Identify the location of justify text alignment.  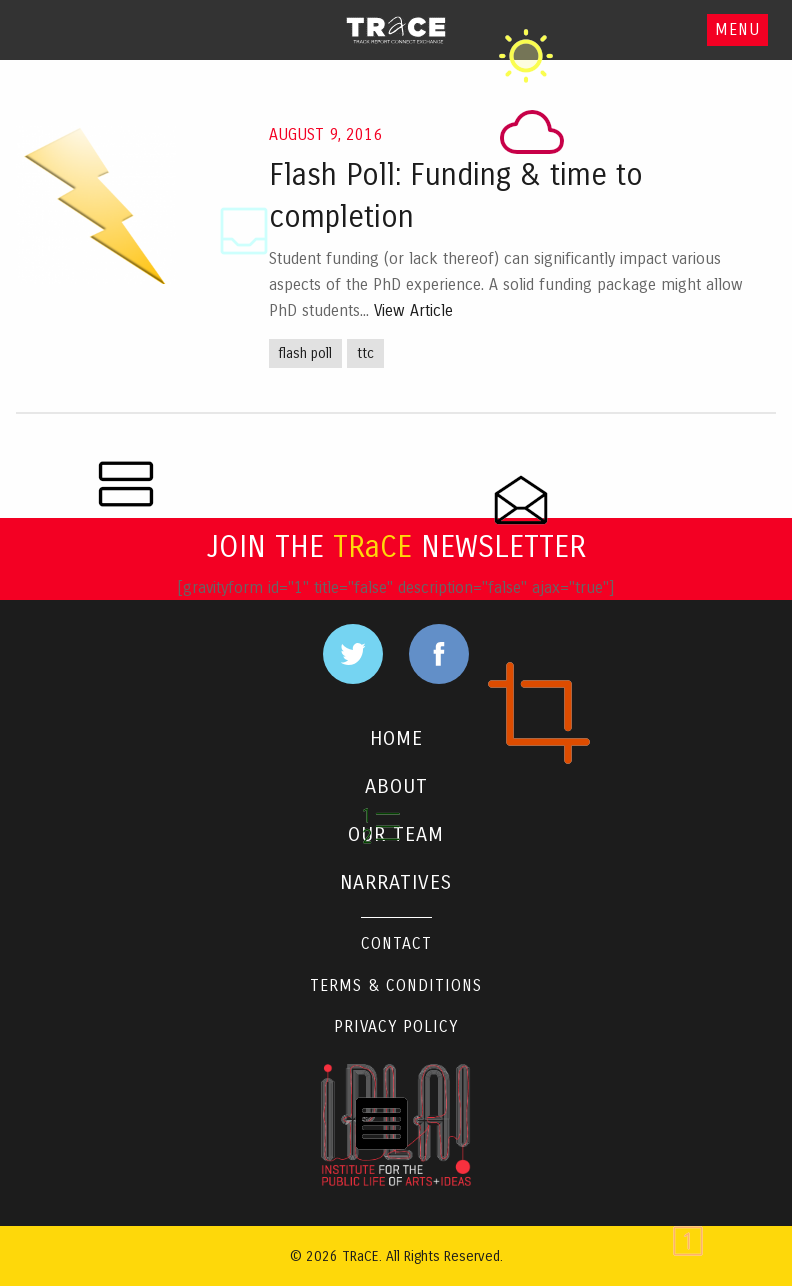
(381, 1123).